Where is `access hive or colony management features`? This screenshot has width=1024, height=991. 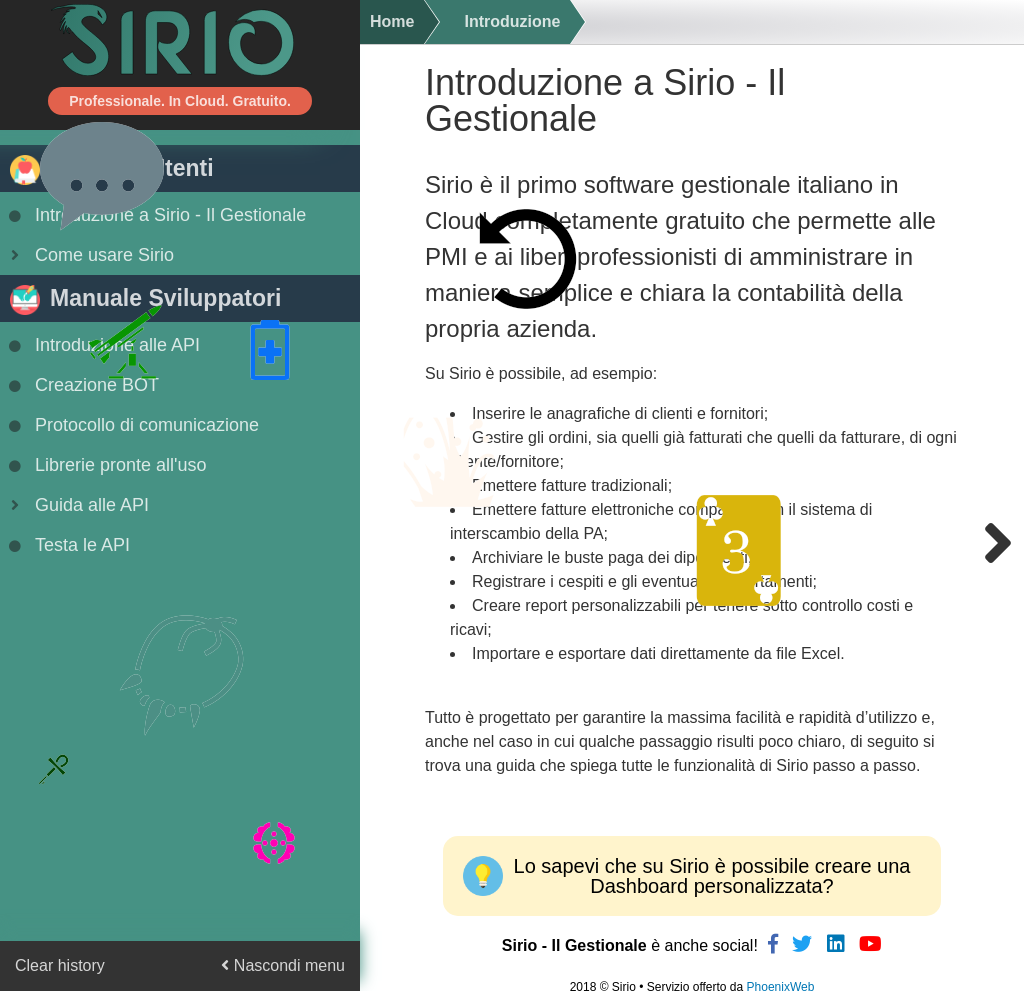
access hive or colony management features is located at coordinates (274, 843).